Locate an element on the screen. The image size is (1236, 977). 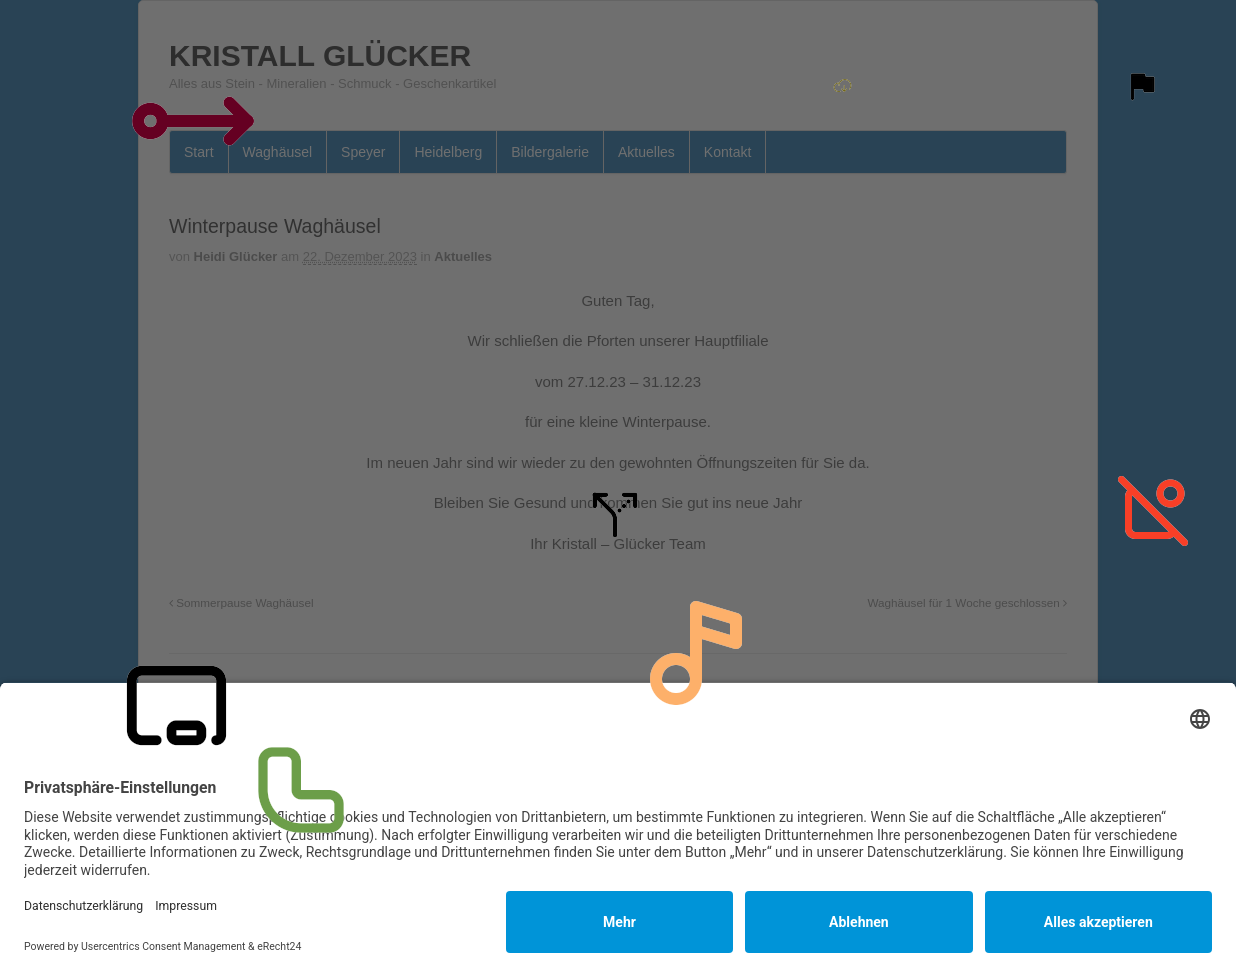
take an alternate left route is located at coordinates (615, 515).